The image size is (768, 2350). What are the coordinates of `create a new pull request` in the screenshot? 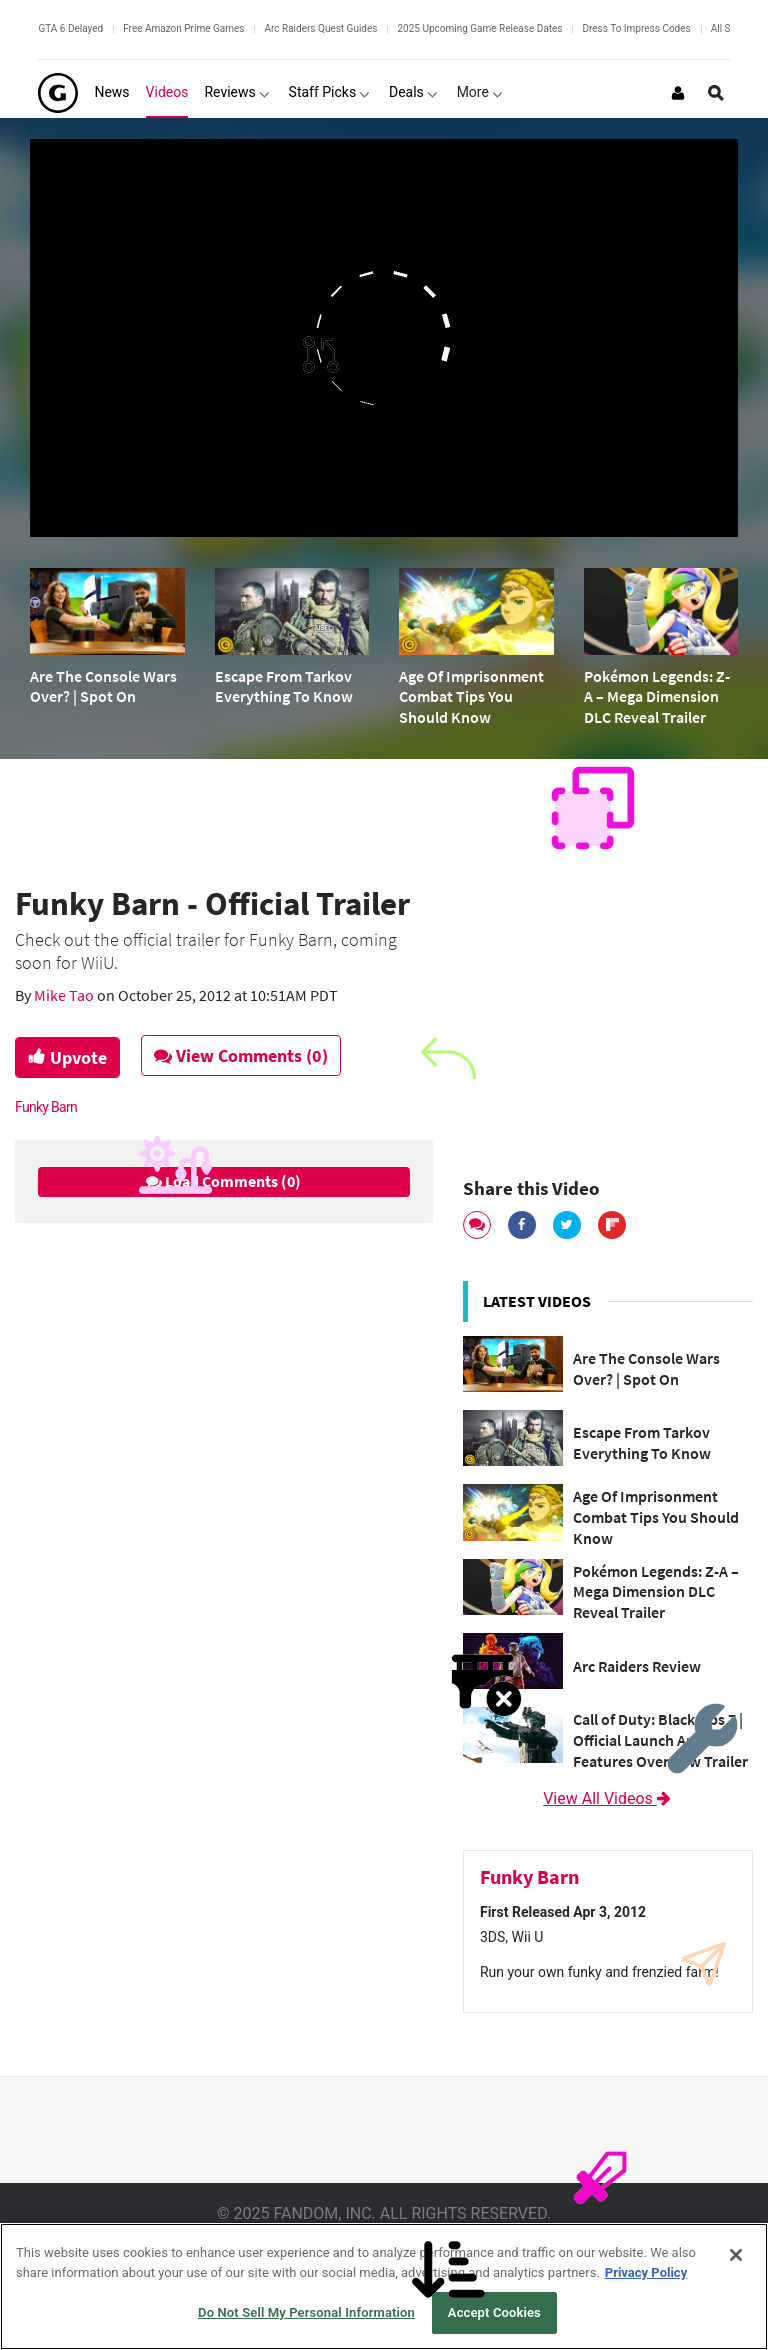 It's located at (319, 354).